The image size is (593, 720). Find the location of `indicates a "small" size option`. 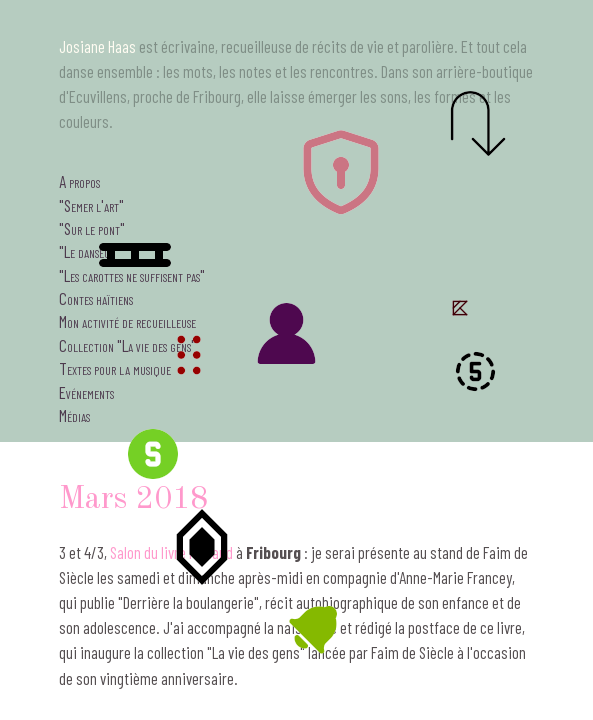

indicates a "small" size option is located at coordinates (153, 454).